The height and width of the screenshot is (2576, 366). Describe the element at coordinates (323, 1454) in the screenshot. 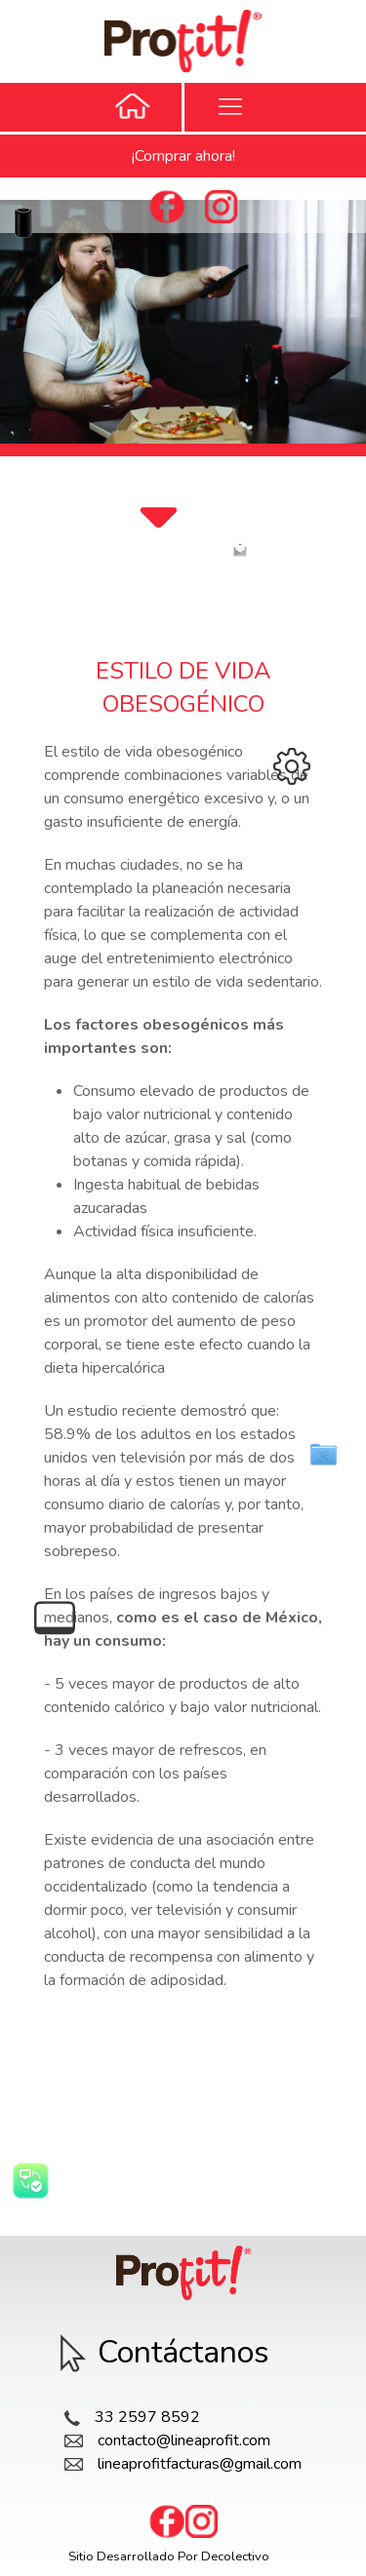

I see `open the utilities folder` at that location.